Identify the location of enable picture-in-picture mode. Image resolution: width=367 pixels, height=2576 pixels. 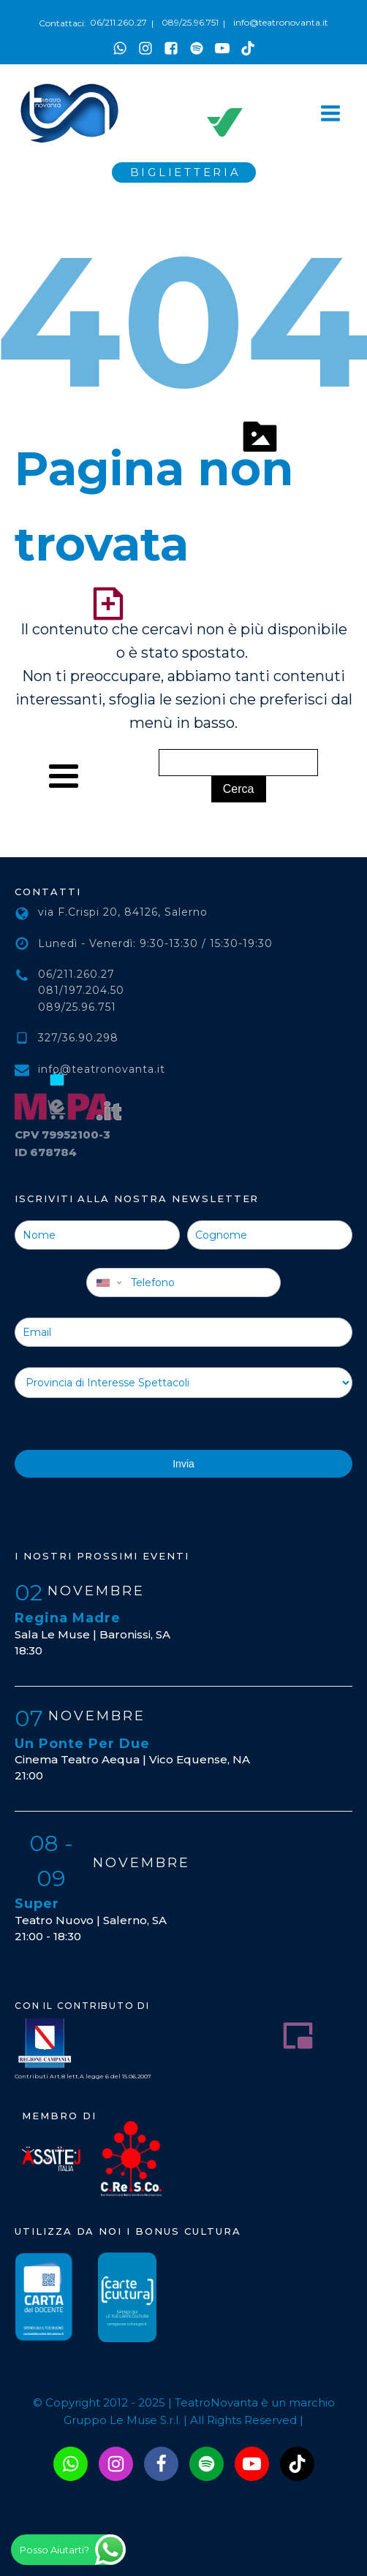
(298, 2035).